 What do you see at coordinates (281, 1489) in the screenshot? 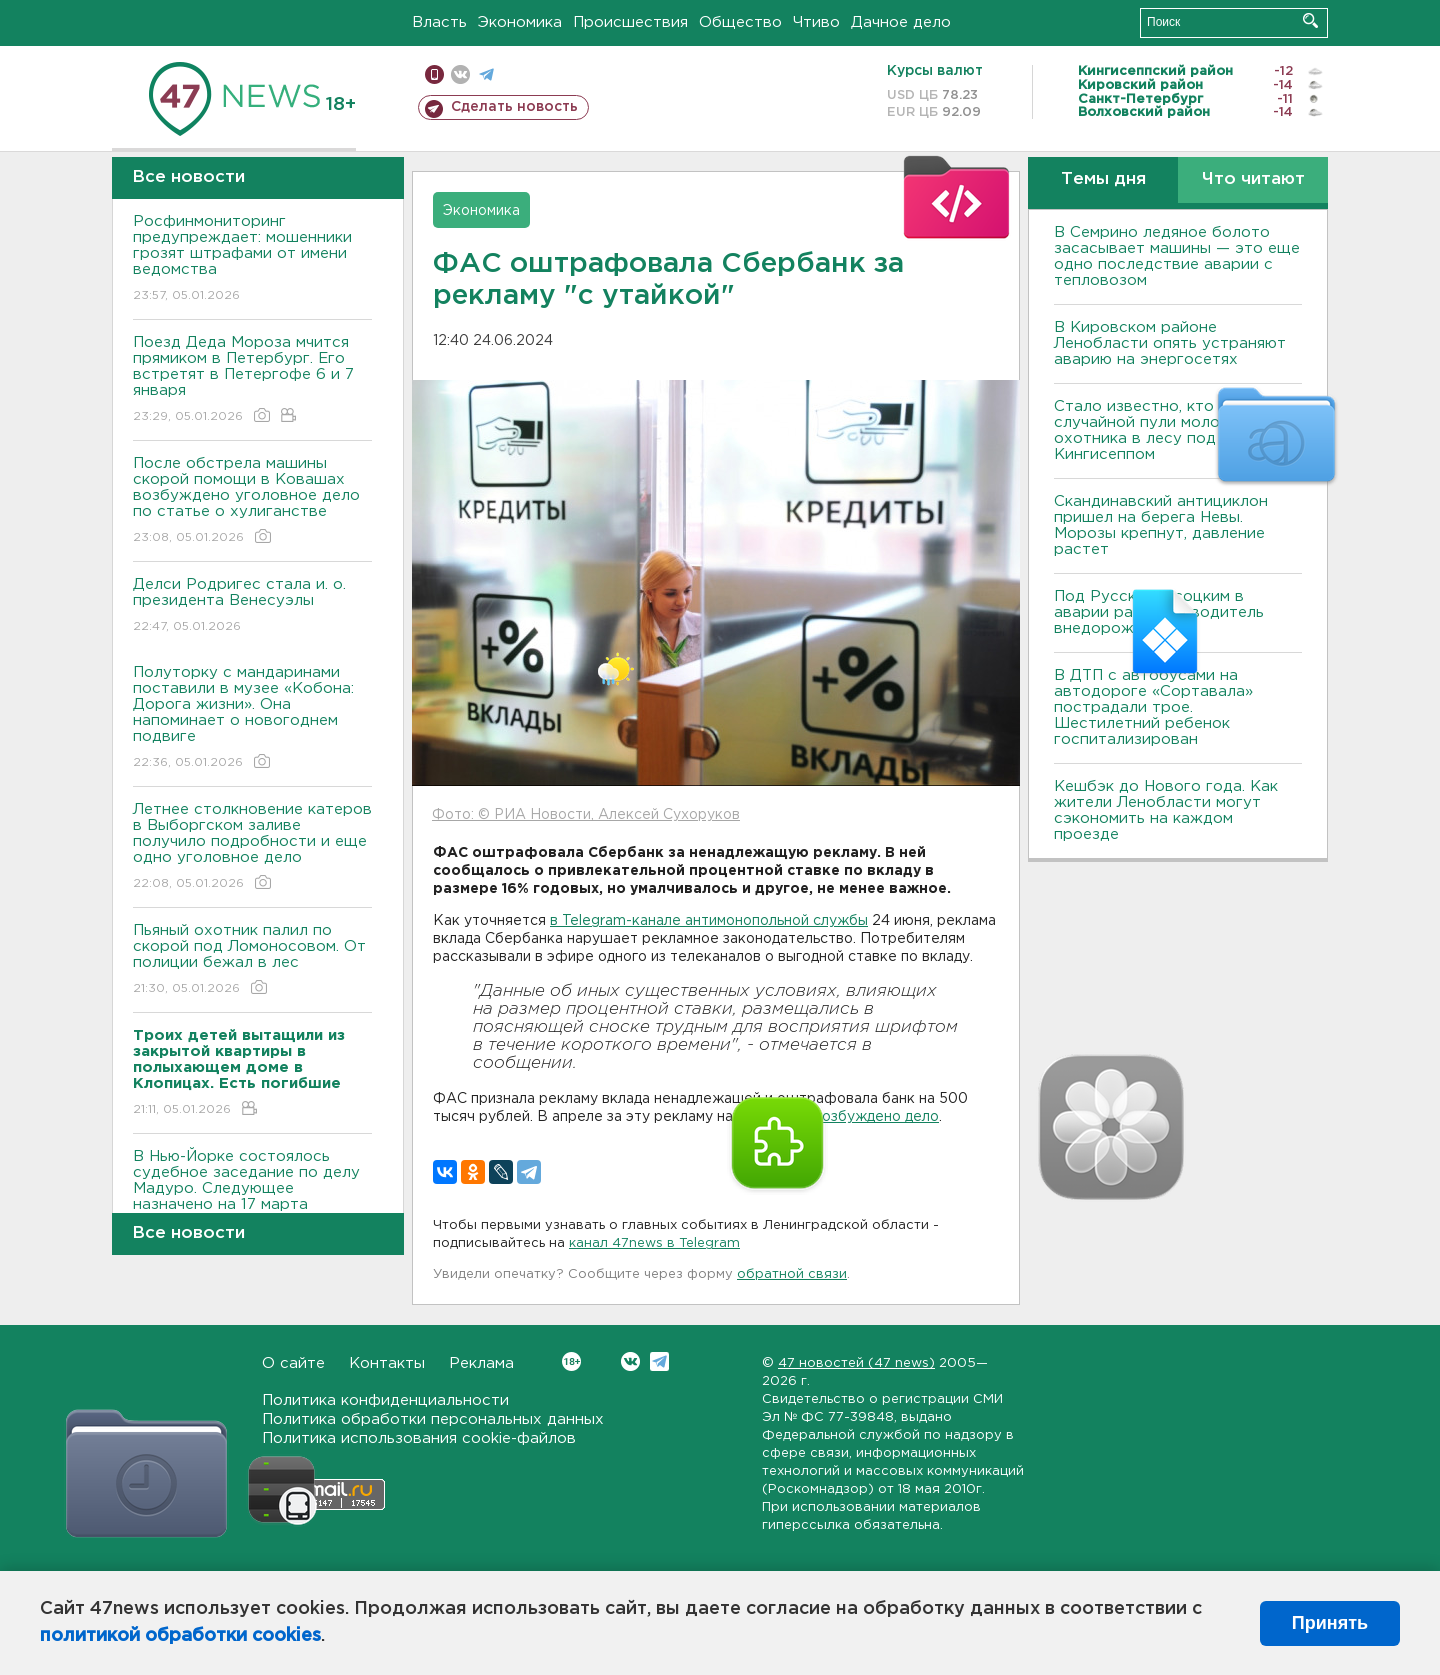
I see `configure iscsi storage server settings` at bounding box center [281, 1489].